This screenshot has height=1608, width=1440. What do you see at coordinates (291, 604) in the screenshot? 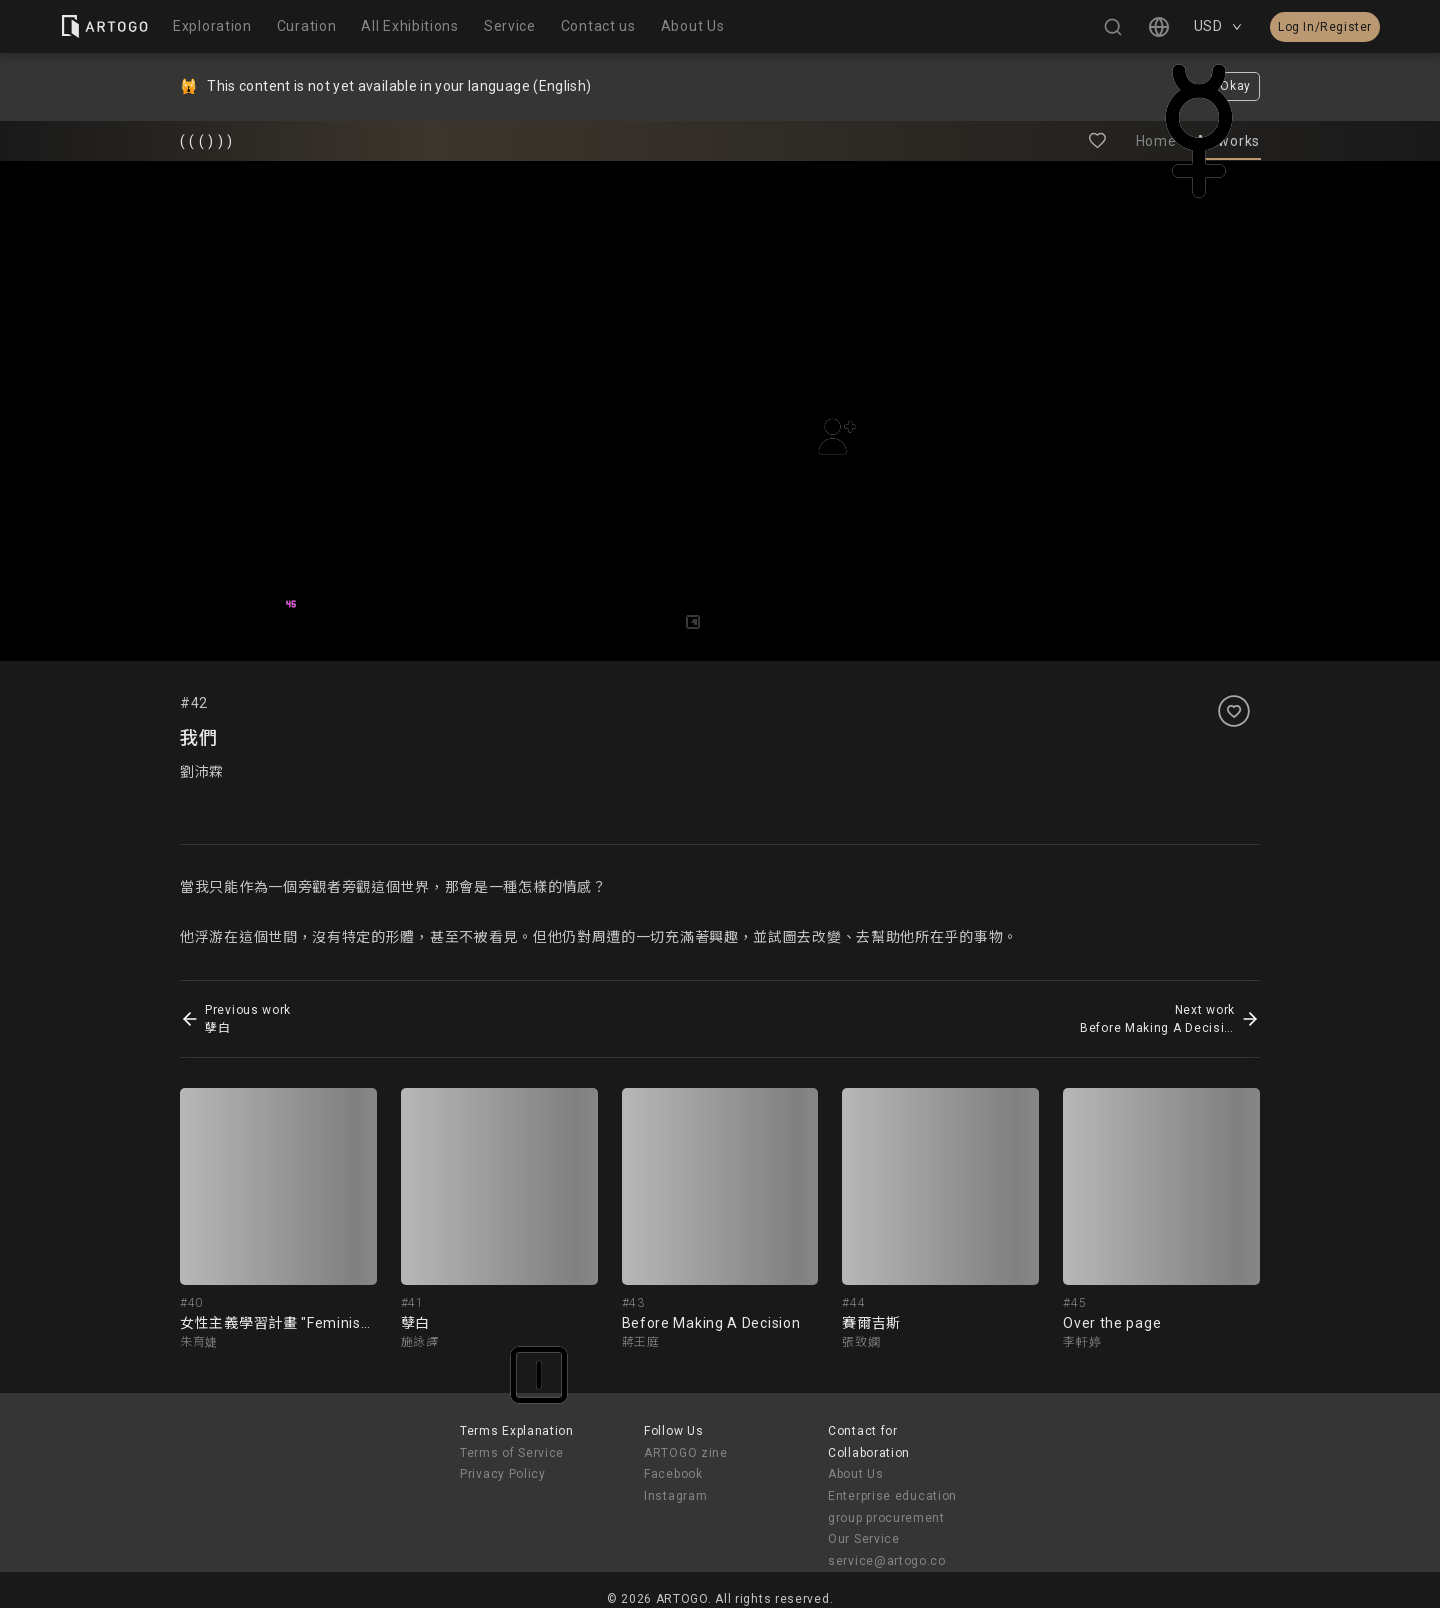
I see `indicates item number 45 in a list or sequence` at bounding box center [291, 604].